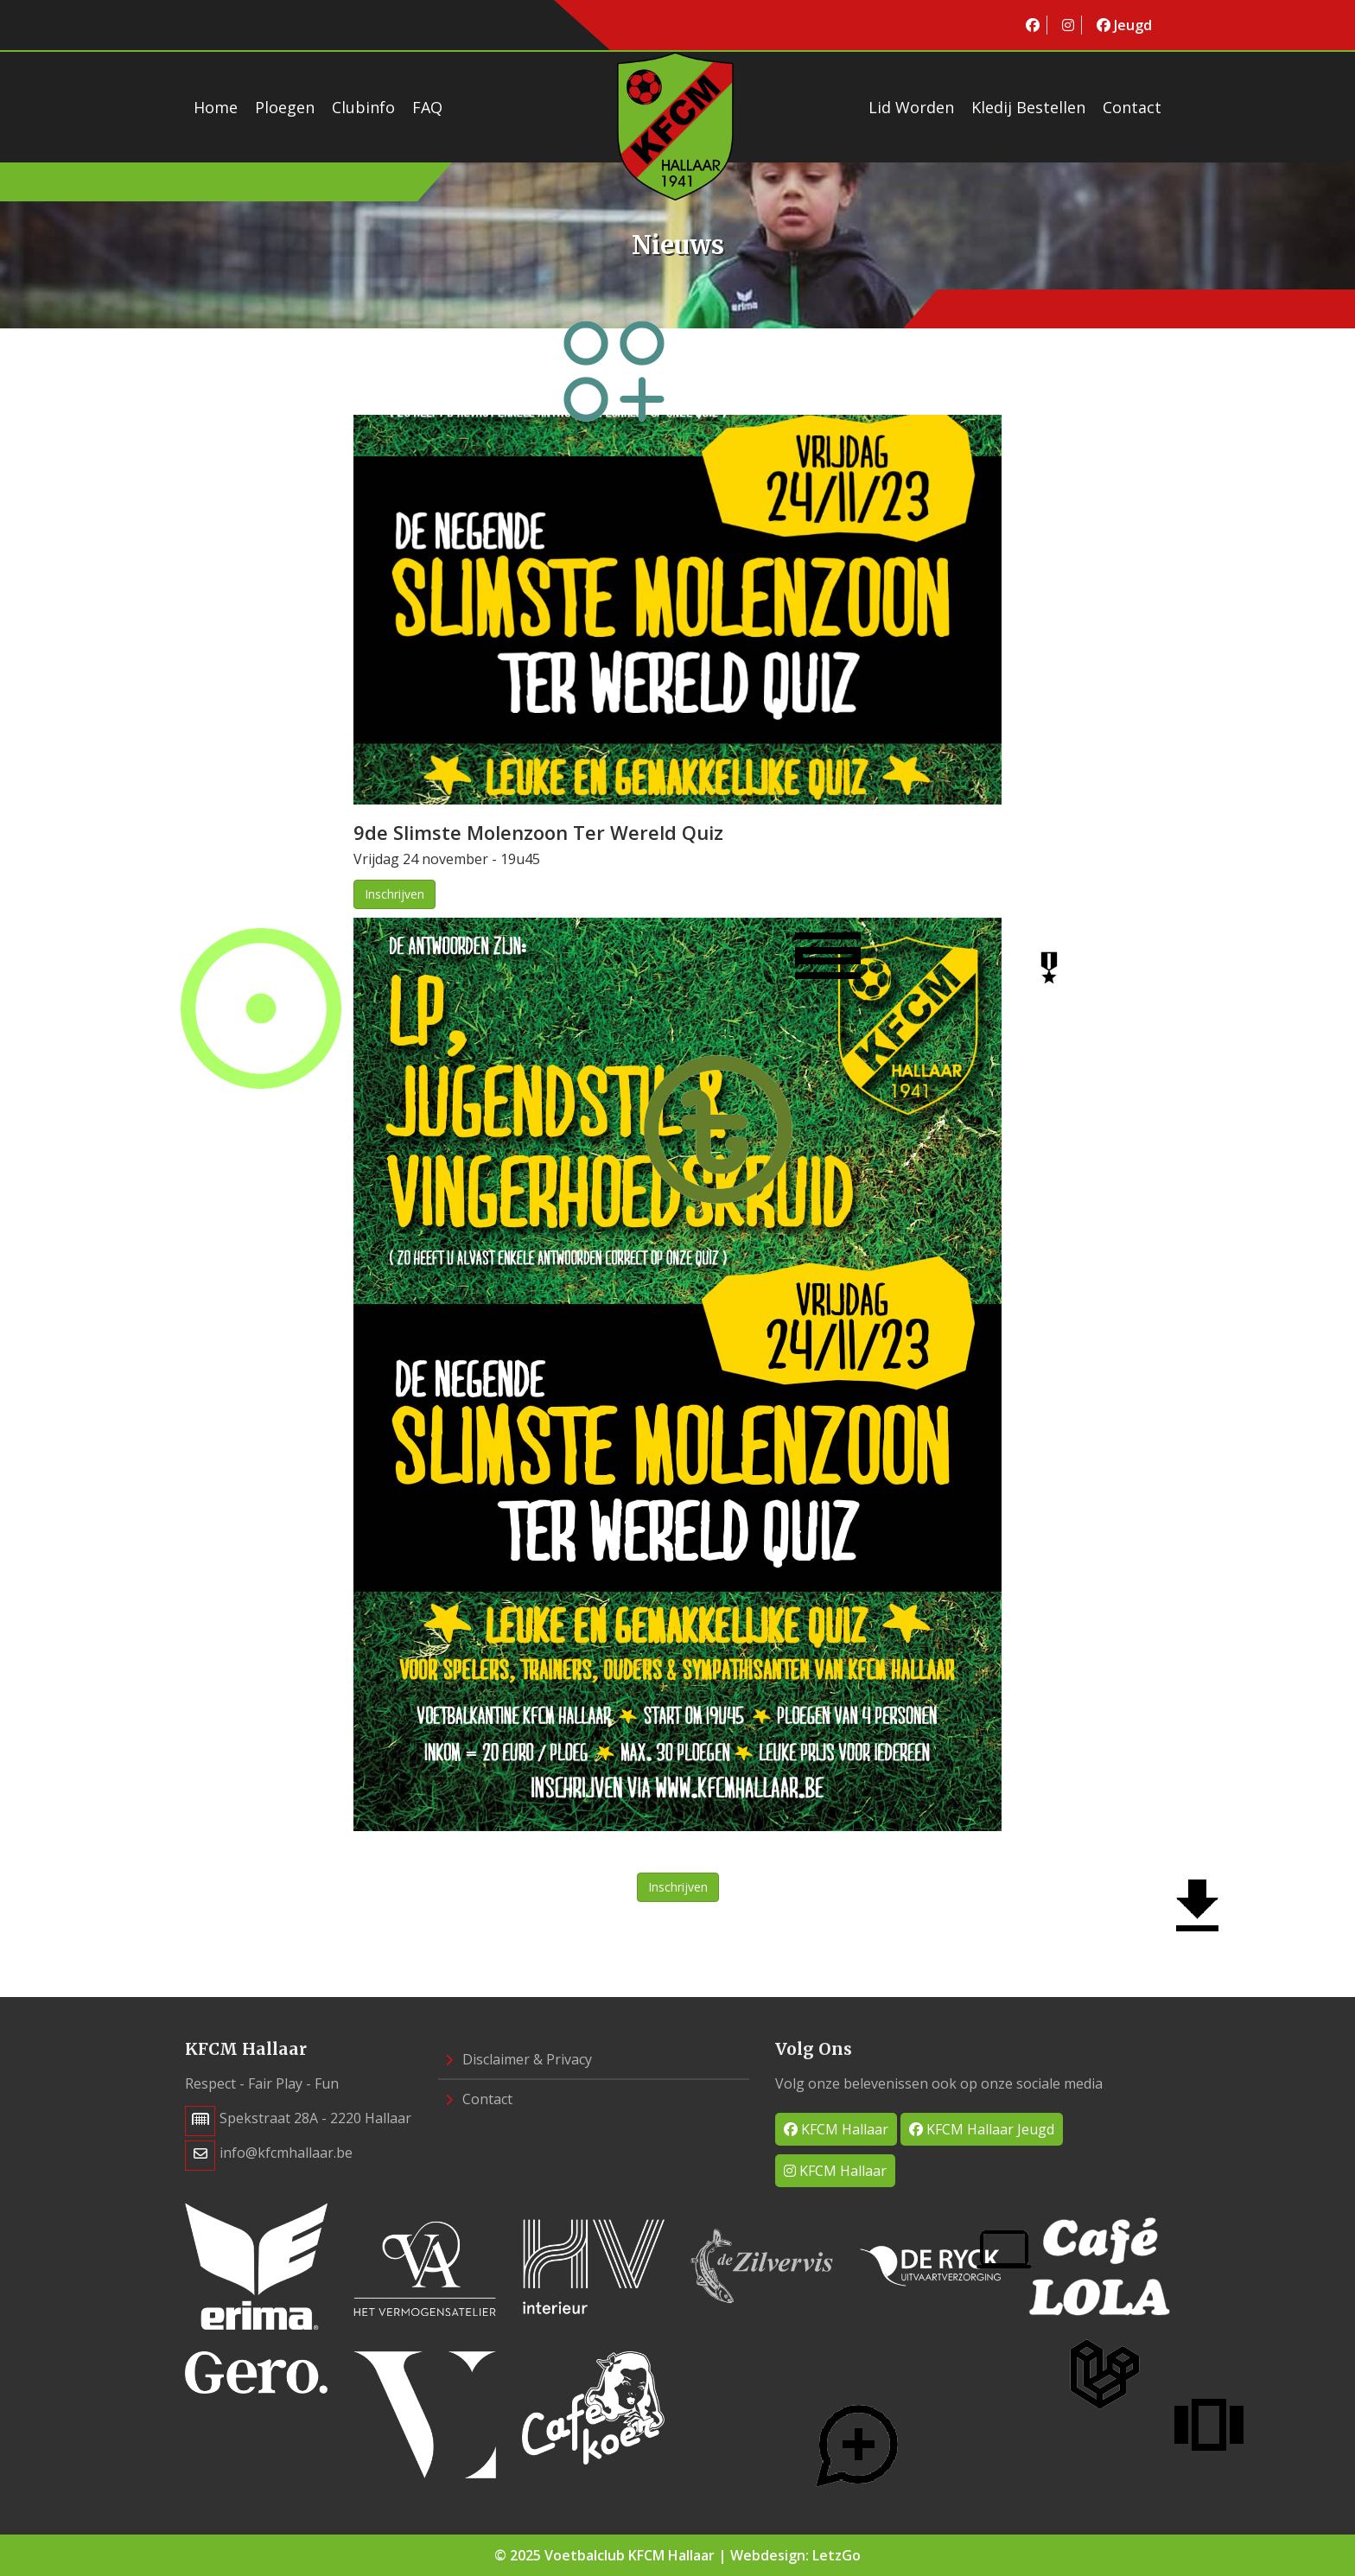 This screenshot has width=1355, height=2576. I want to click on add a review or comment to a location, so click(858, 2444).